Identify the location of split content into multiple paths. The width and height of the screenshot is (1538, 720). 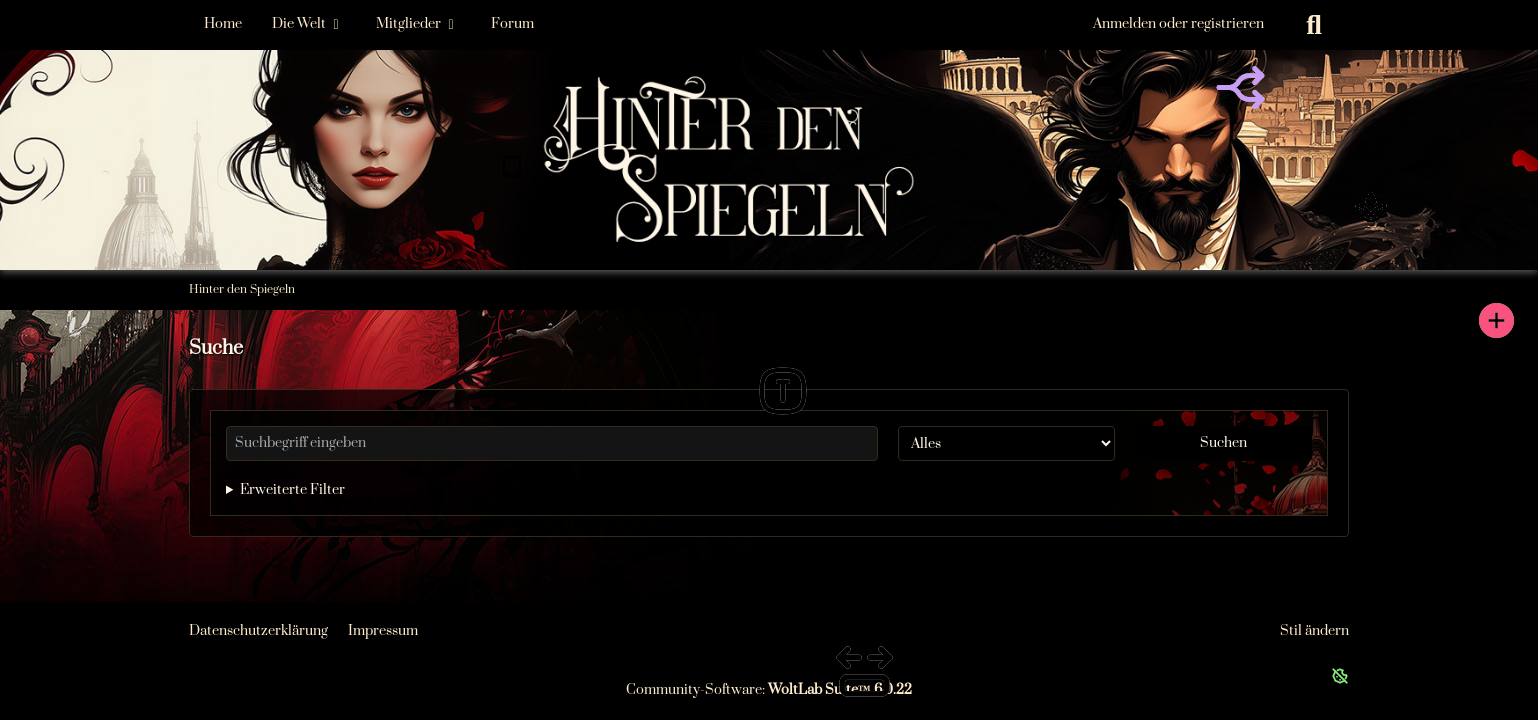
(1240, 87).